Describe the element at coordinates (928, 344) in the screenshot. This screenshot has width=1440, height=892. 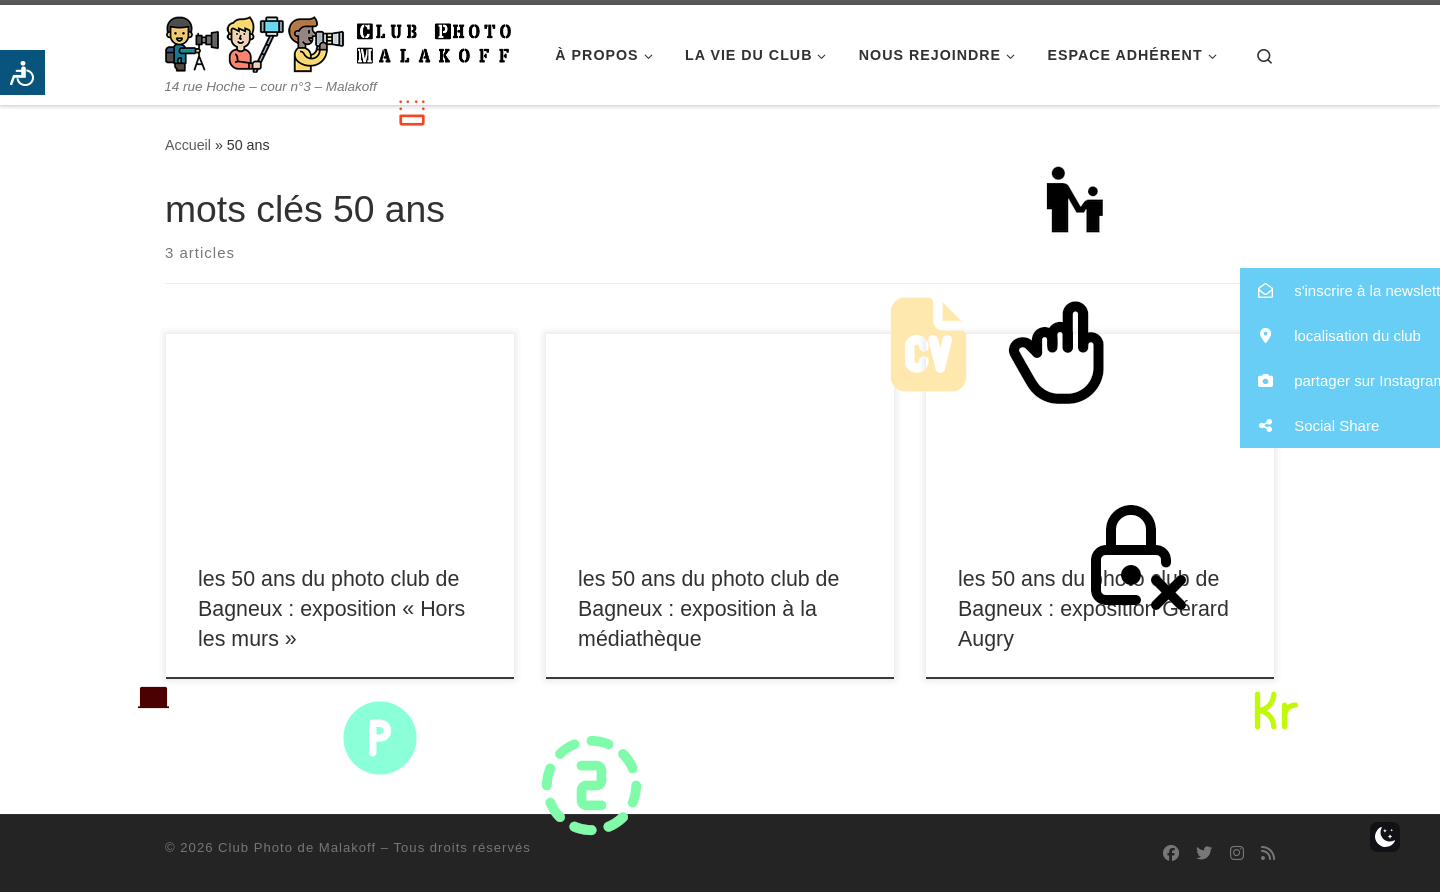
I see `view or open your CV/resume file` at that location.